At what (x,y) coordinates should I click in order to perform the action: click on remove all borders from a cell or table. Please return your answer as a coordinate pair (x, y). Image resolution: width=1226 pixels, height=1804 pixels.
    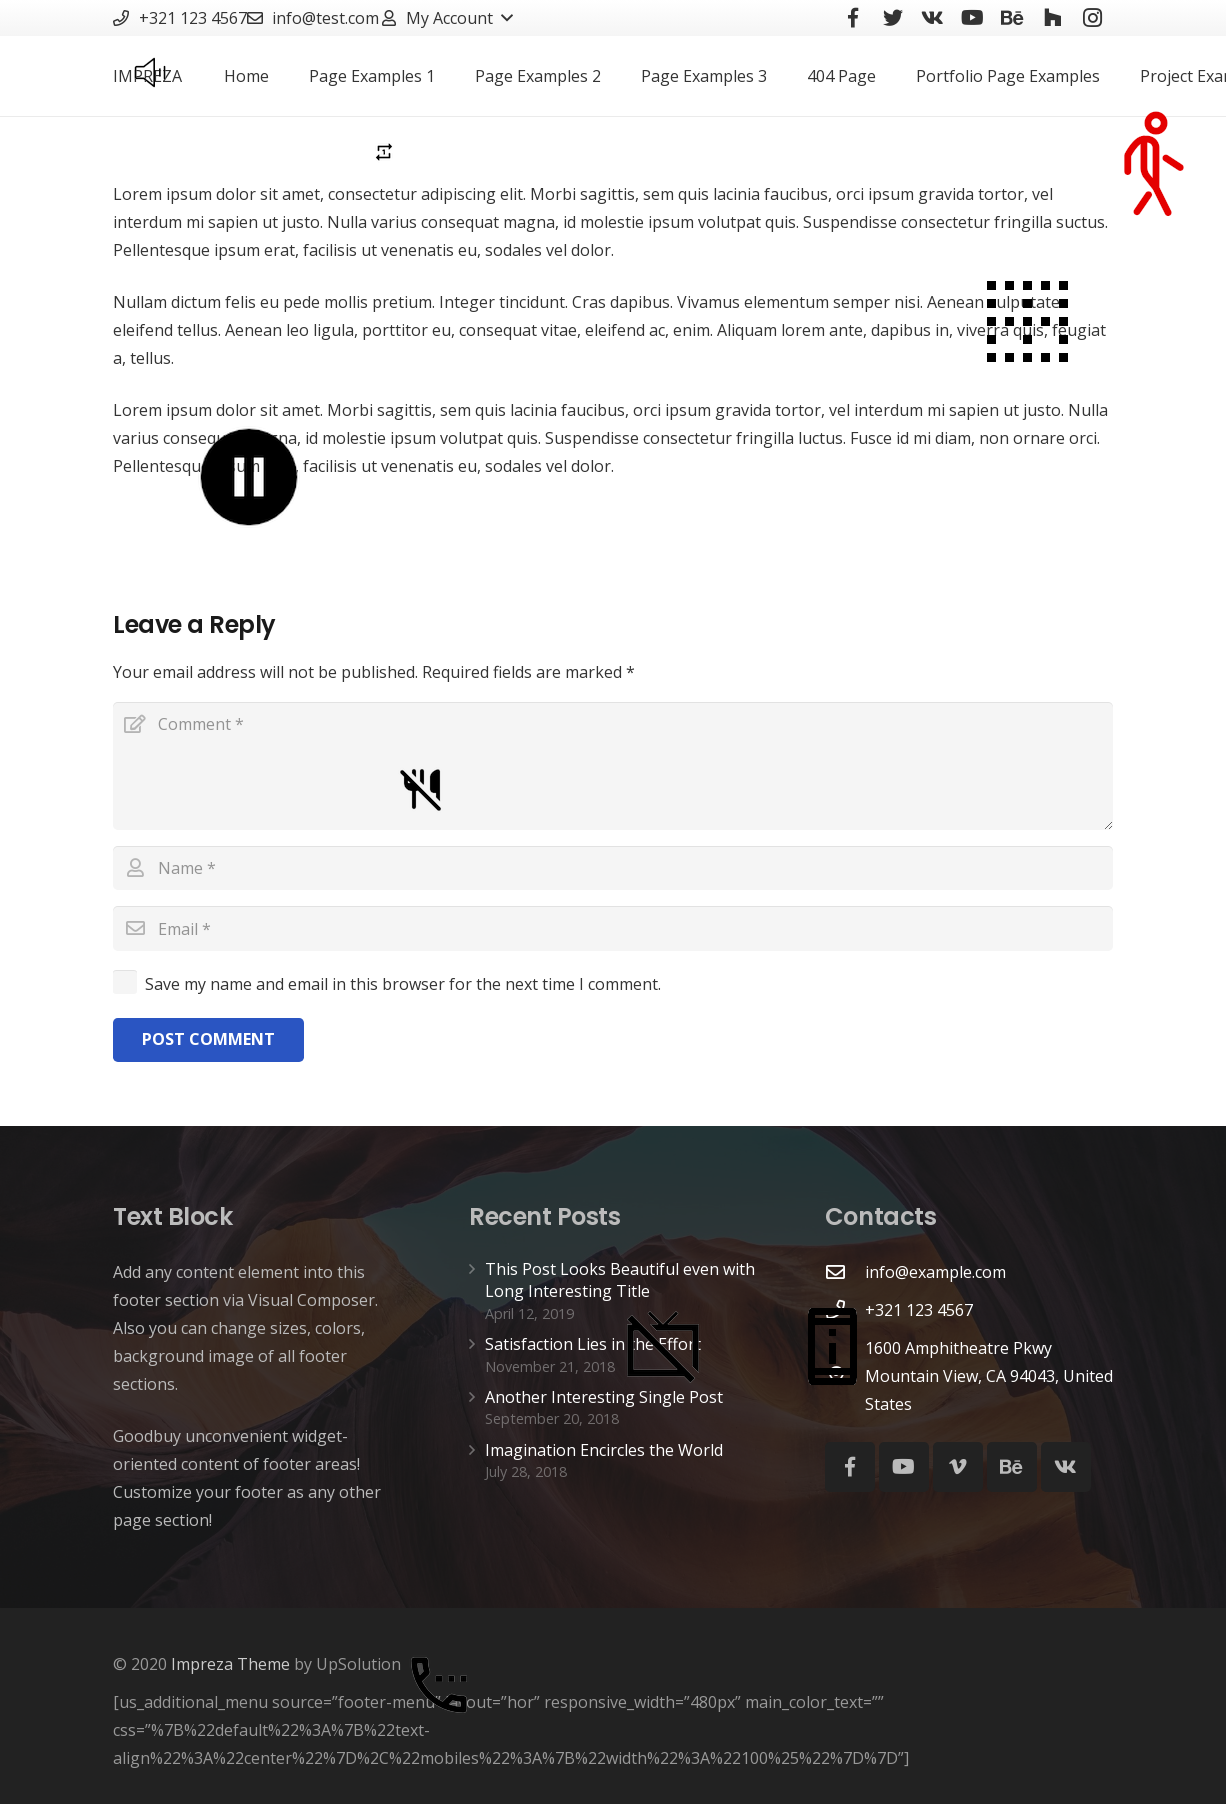
    Looking at the image, I should click on (1027, 321).